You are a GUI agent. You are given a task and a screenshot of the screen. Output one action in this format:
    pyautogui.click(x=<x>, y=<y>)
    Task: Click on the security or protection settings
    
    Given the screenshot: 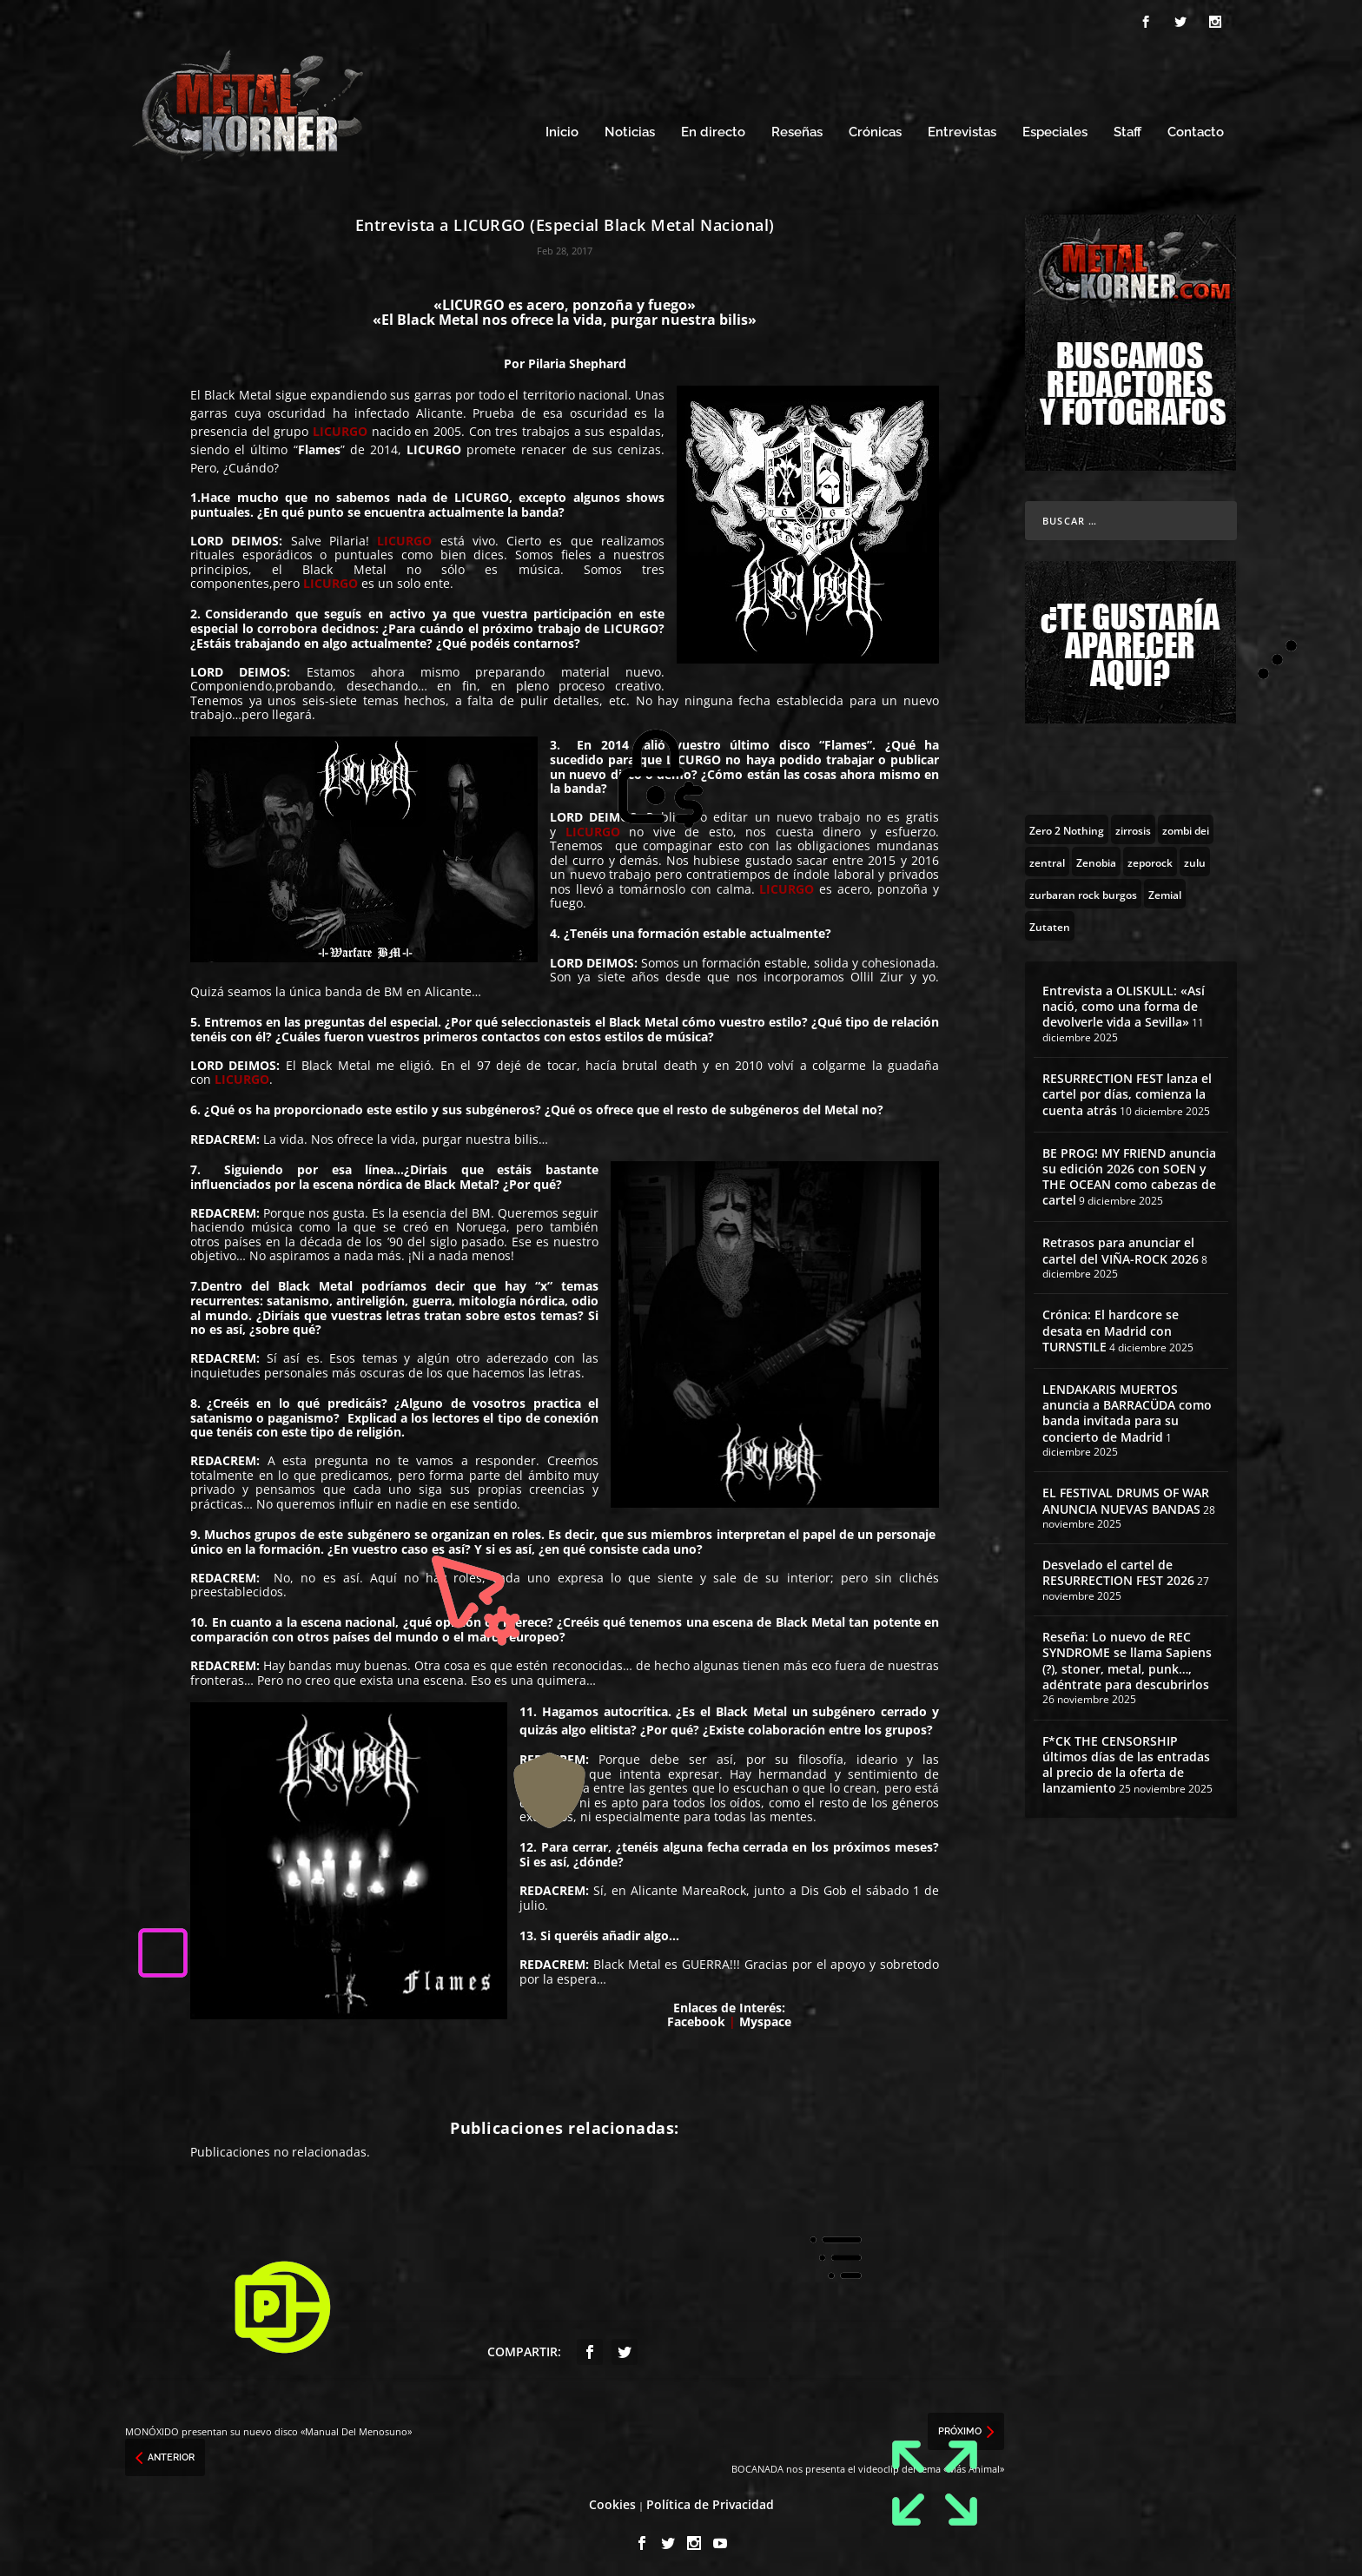 What is the action you would take?
    pyautogui.click(x=549, y=1790)
    